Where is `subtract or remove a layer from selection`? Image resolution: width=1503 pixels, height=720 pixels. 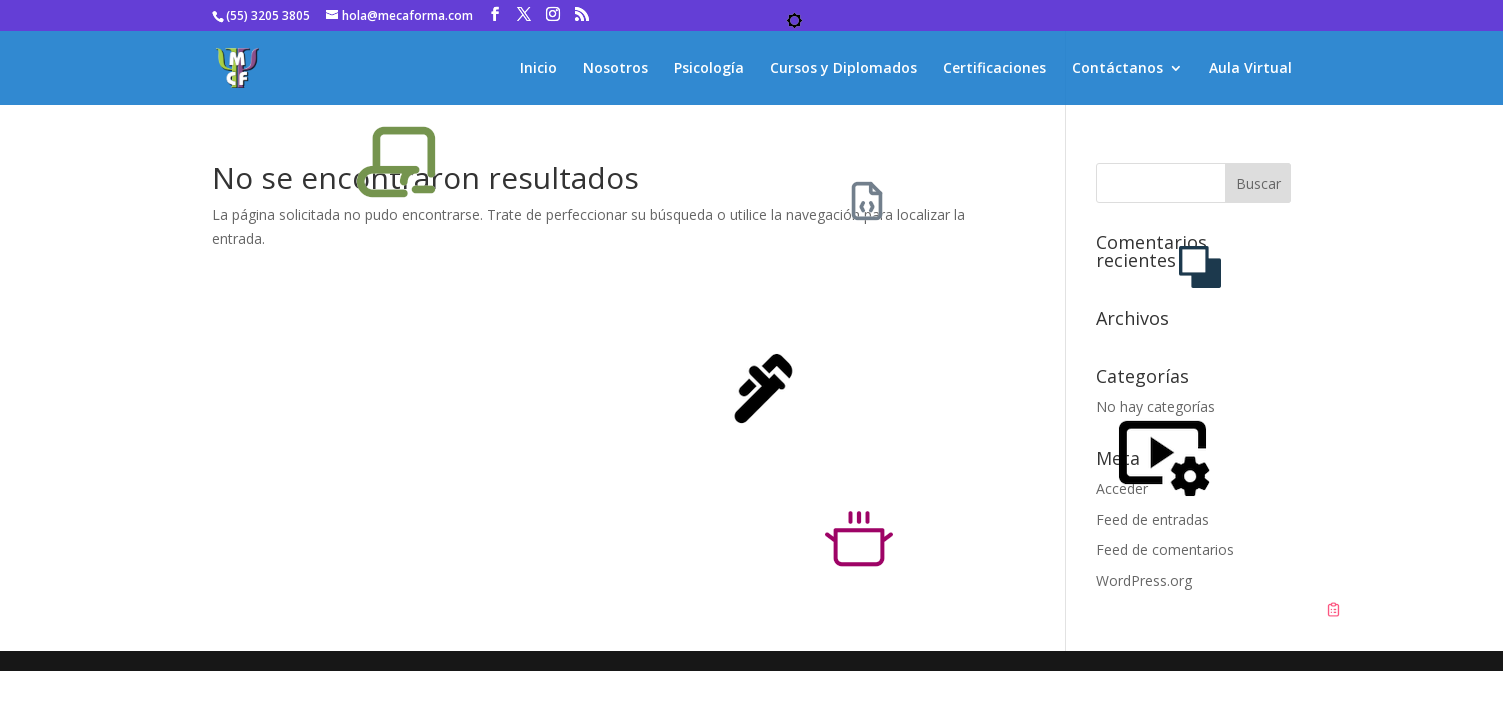 subtract or remove a layer from selection is located at coordinates (1200, 267).